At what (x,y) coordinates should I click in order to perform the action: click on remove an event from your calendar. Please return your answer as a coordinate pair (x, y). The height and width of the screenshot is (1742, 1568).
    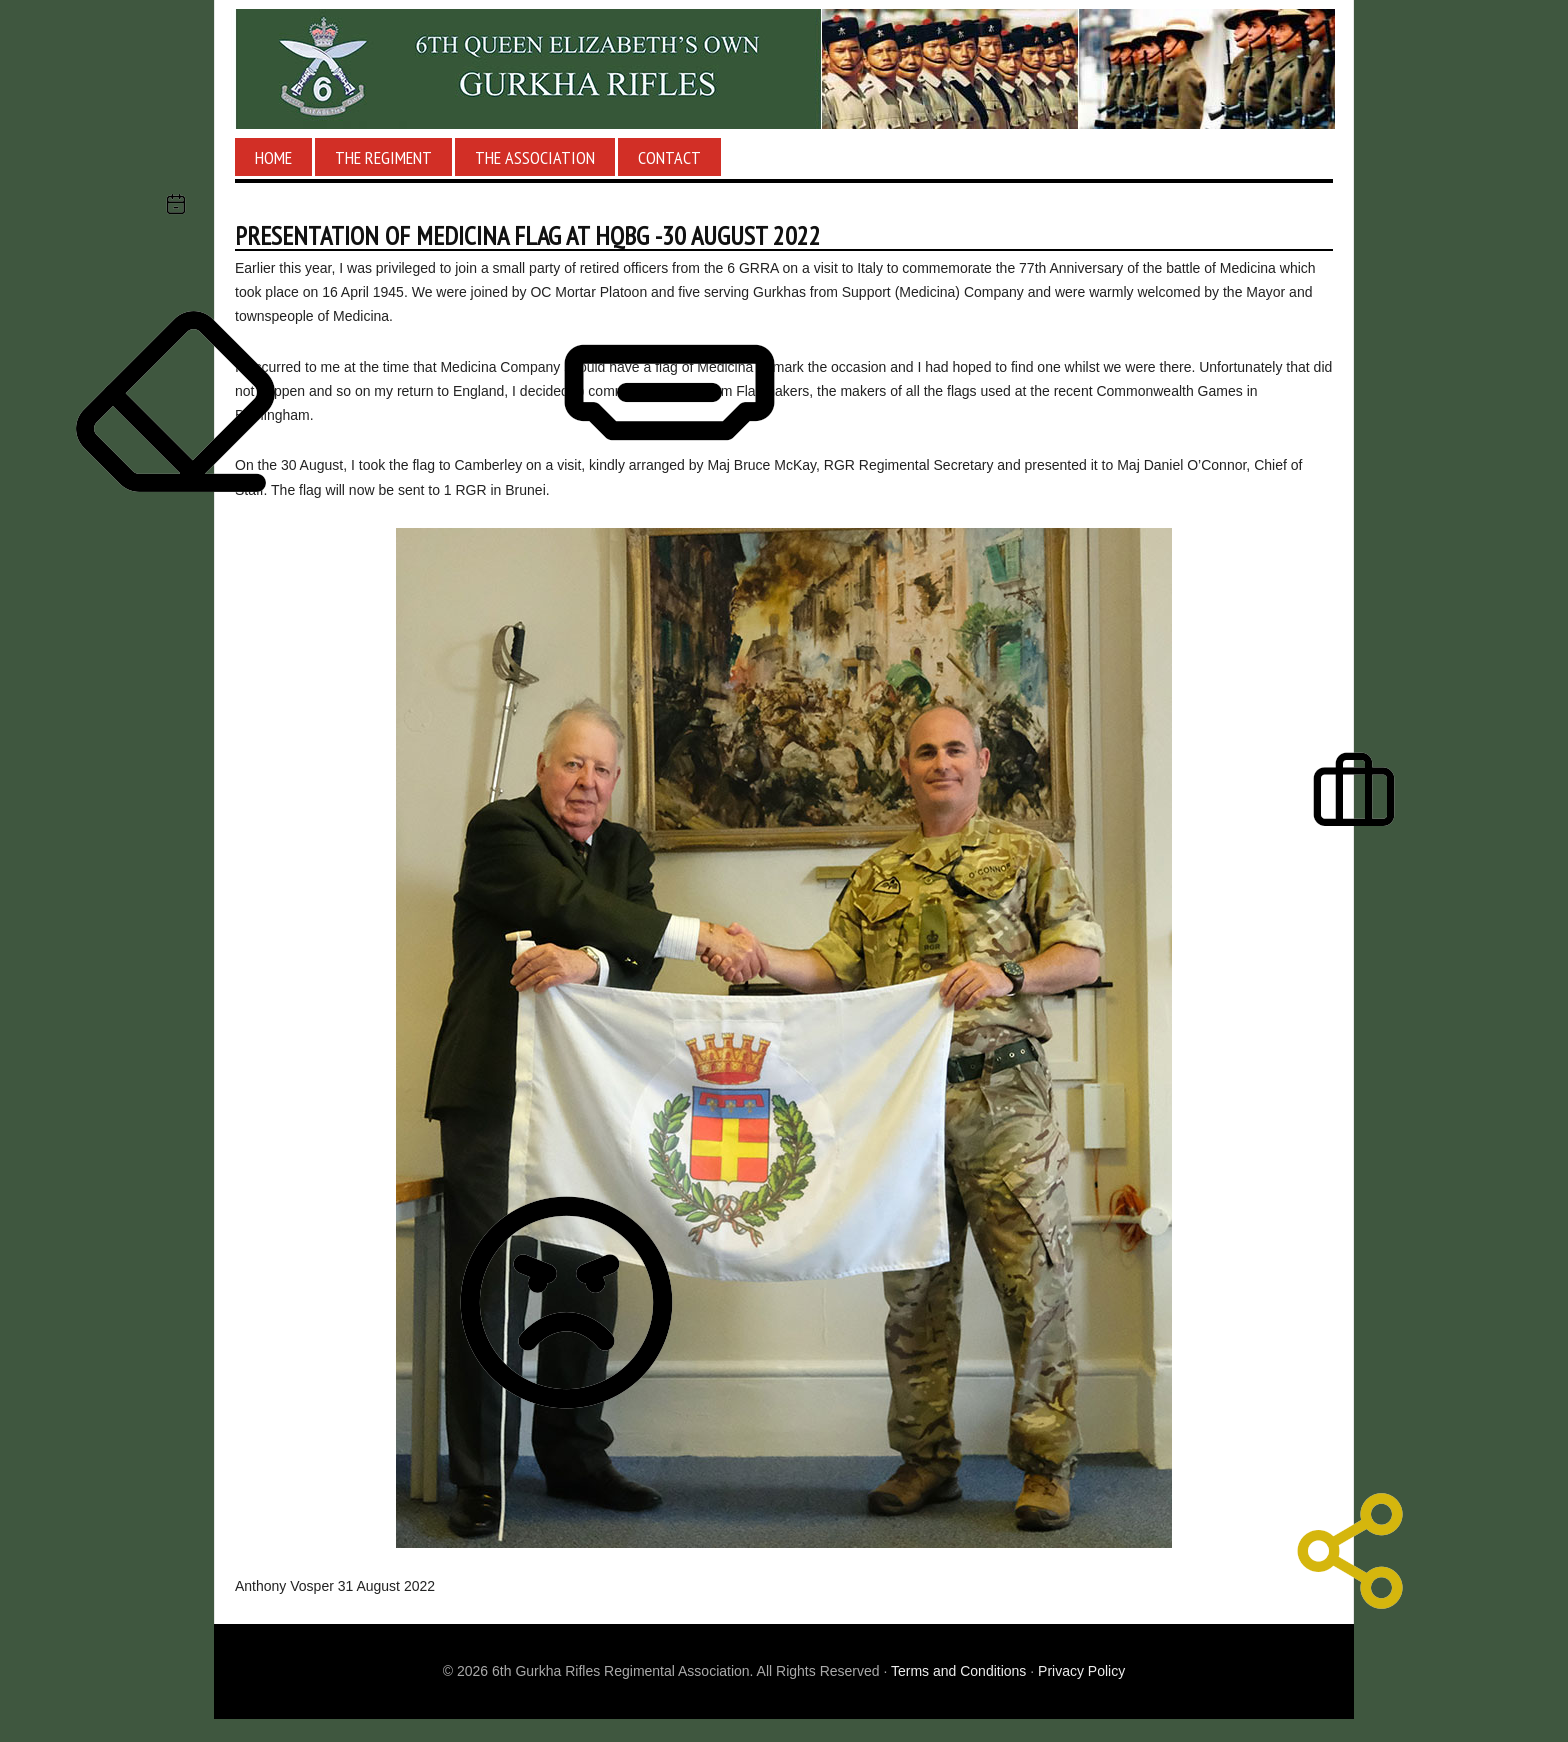
    Looking at the image, I should click on (176, 204).